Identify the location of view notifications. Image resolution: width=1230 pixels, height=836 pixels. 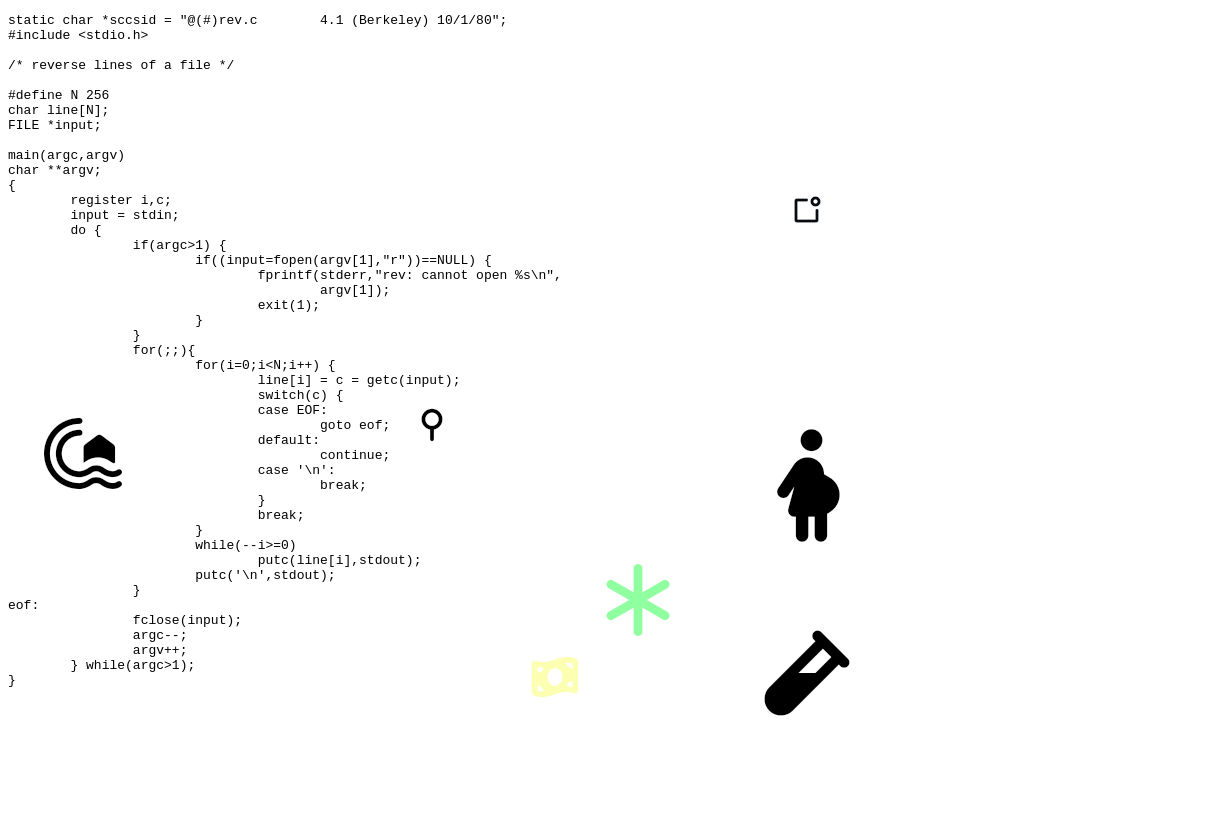
(807, 210).